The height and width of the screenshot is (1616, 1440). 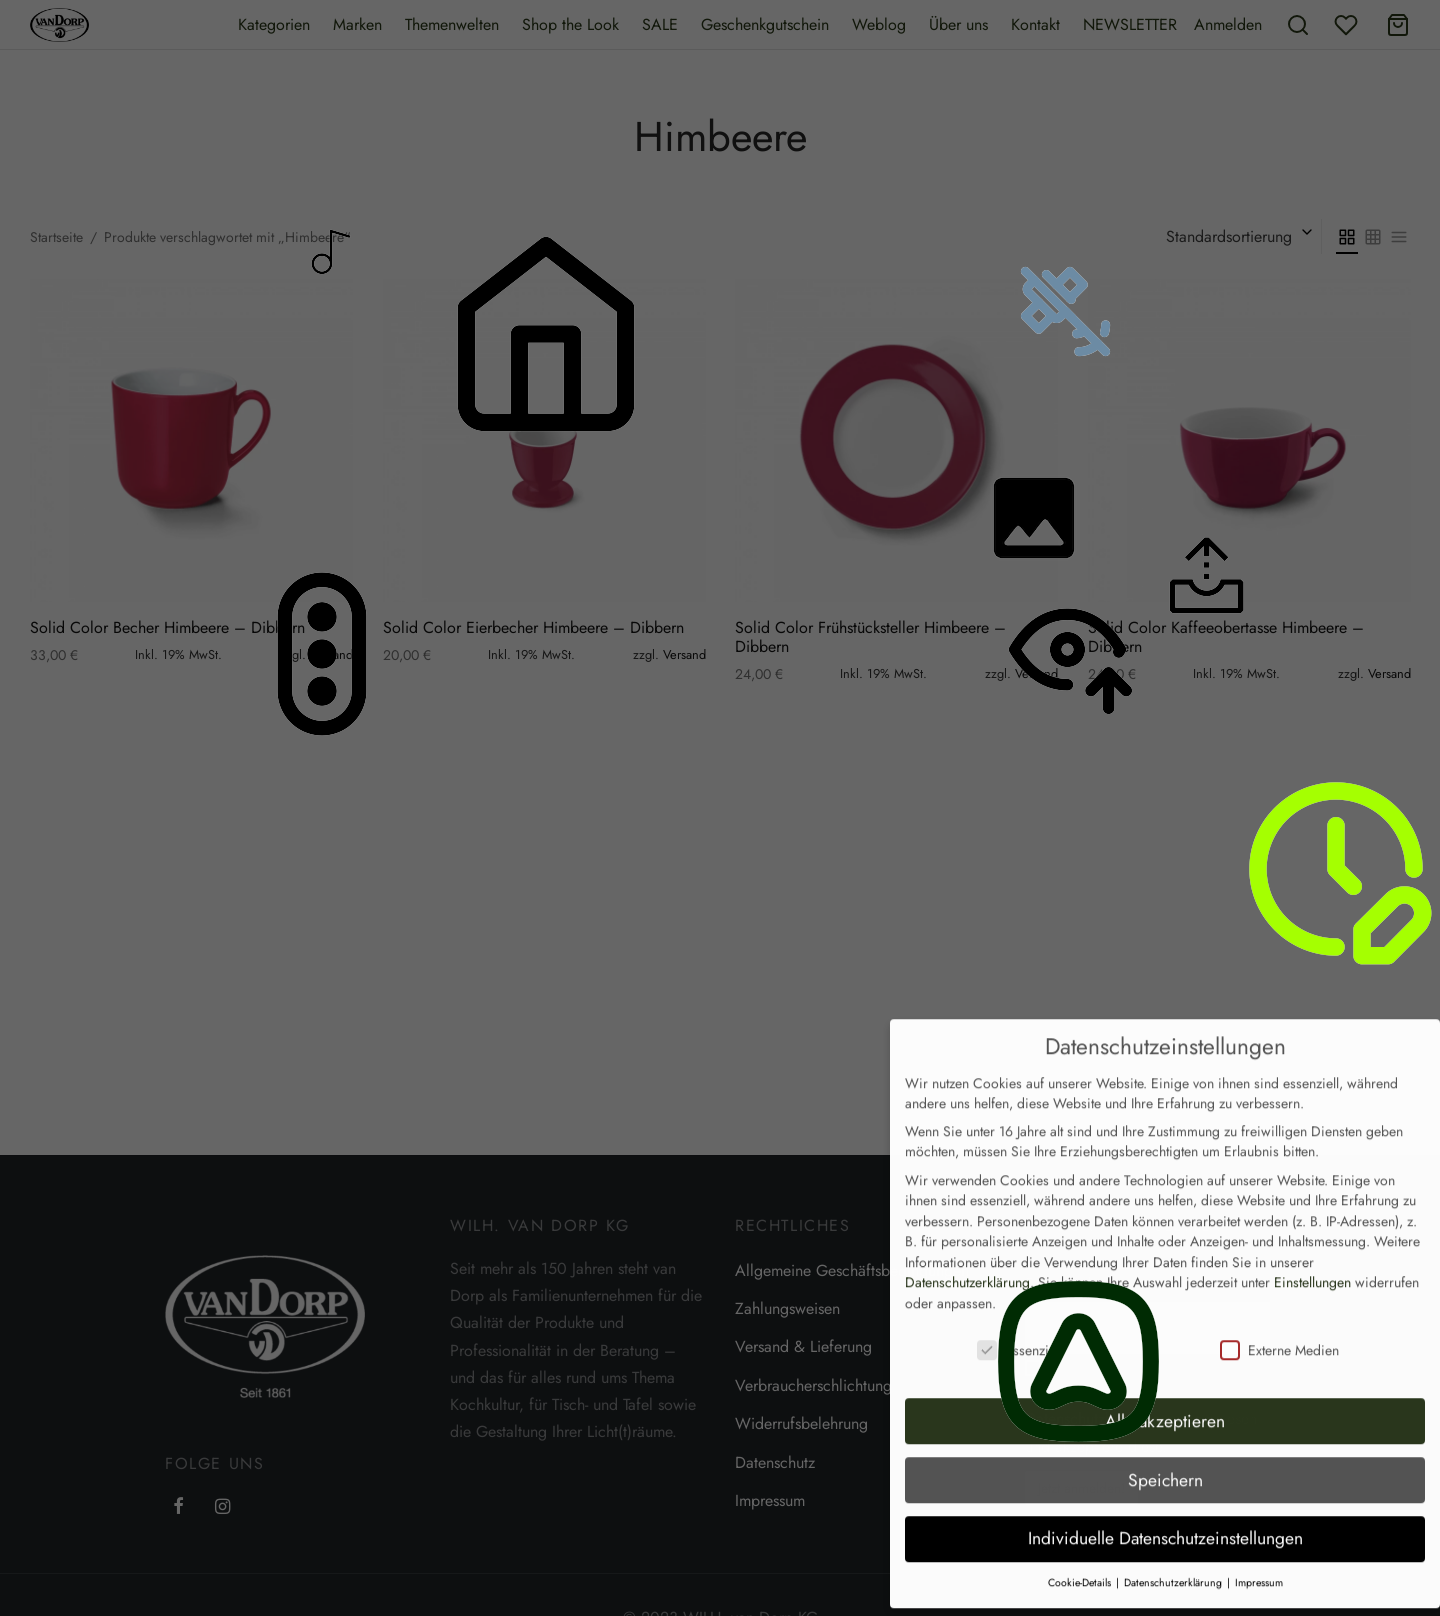 What do you see at coordinates (1034, 518) in the screenshot?
I see `insert or add an image` at bounding box center [1034, 518].